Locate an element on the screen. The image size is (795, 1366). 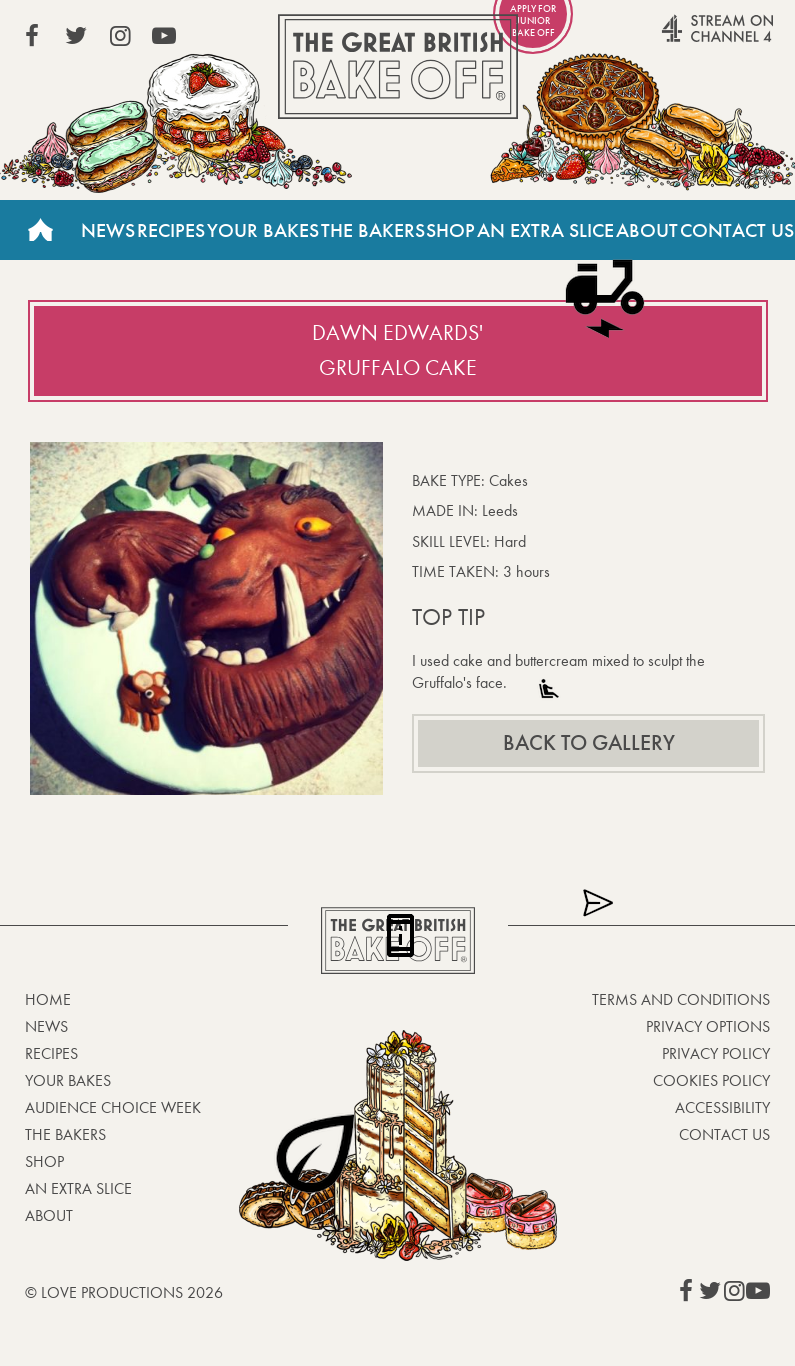
view device information is located at coordinates (400, 935).